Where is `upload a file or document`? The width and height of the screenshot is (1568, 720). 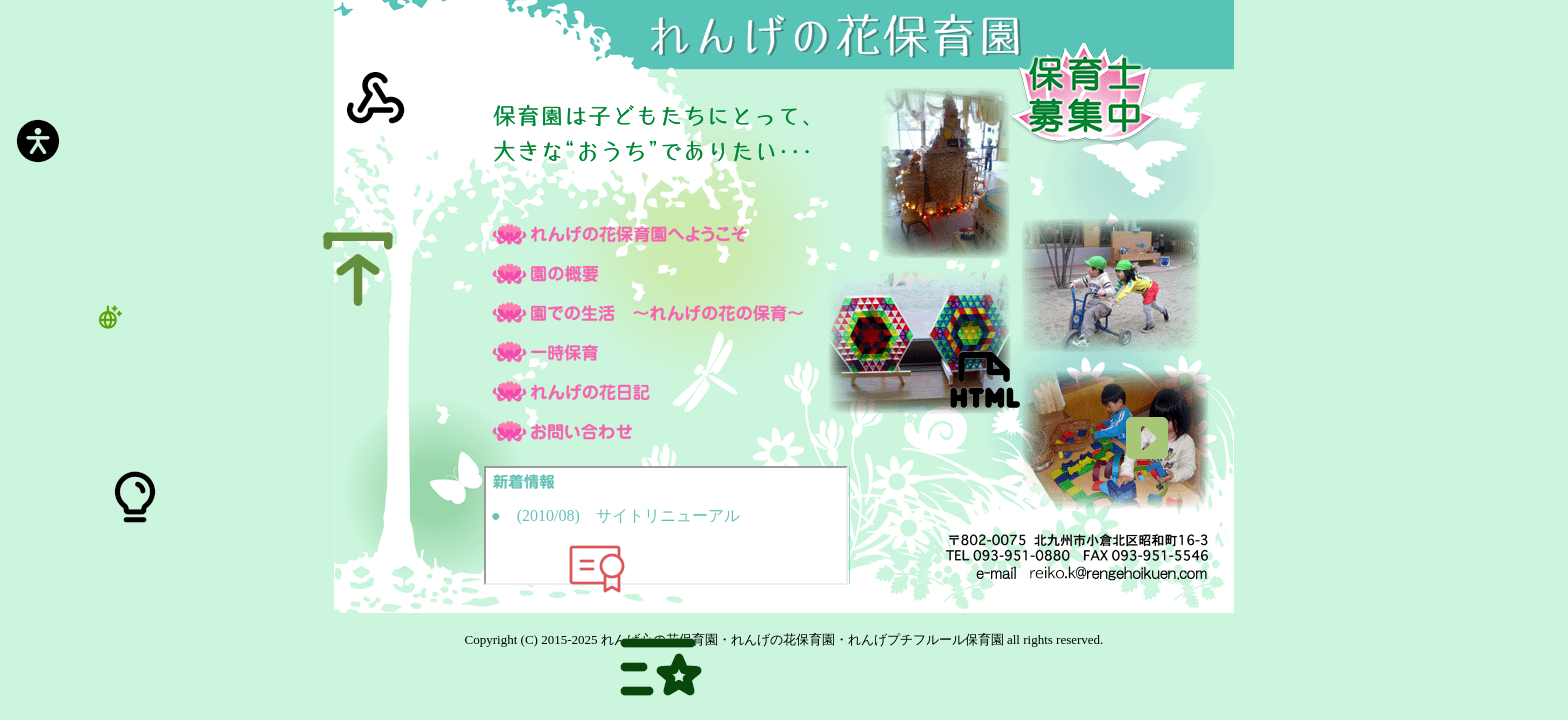
upload a file or document is located at coordinates (358, 267).